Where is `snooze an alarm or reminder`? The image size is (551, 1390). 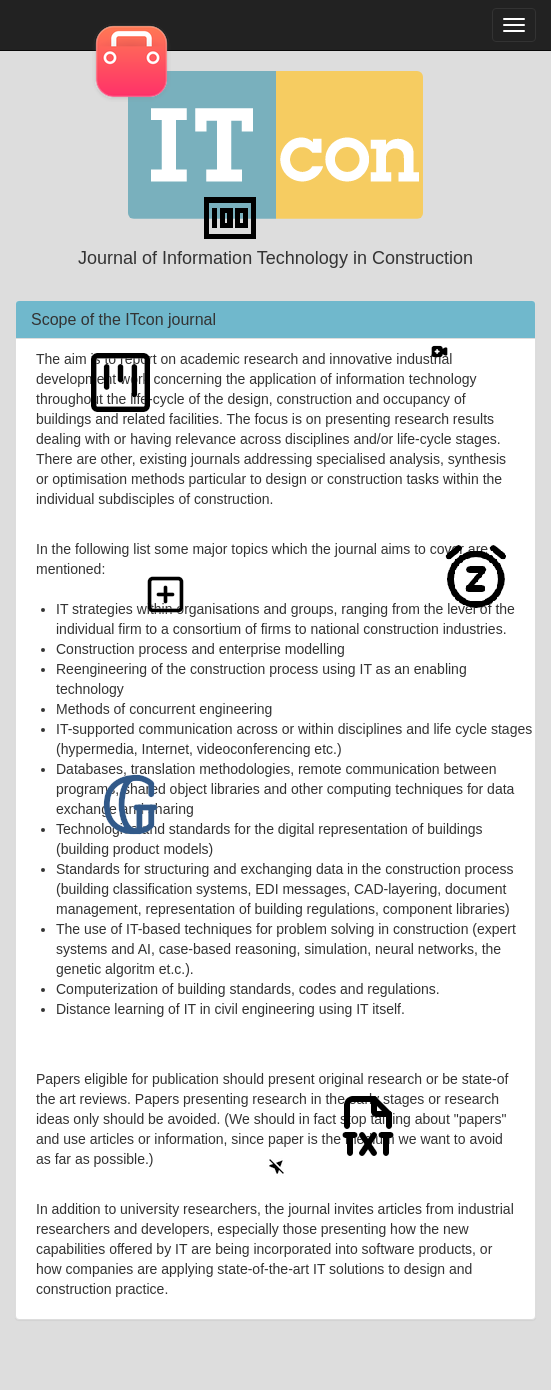
snooze an alarm or reminder is located at coordinates (476, 576).